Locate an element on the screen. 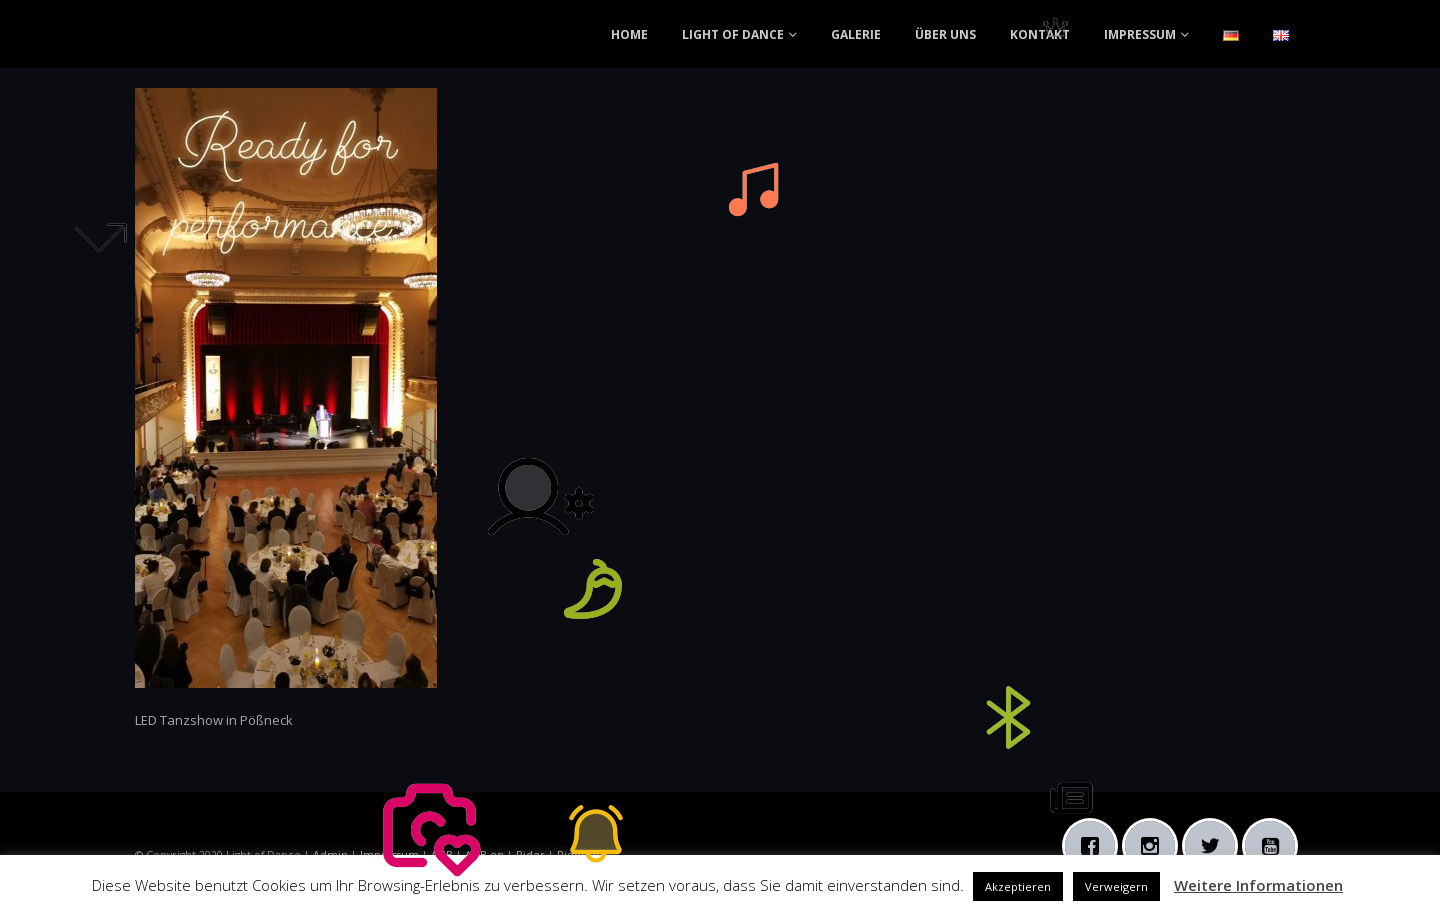 This screenshot has height=918, width=1440. indicates premium or VIP membership status is located at coordinates (1055, 28).